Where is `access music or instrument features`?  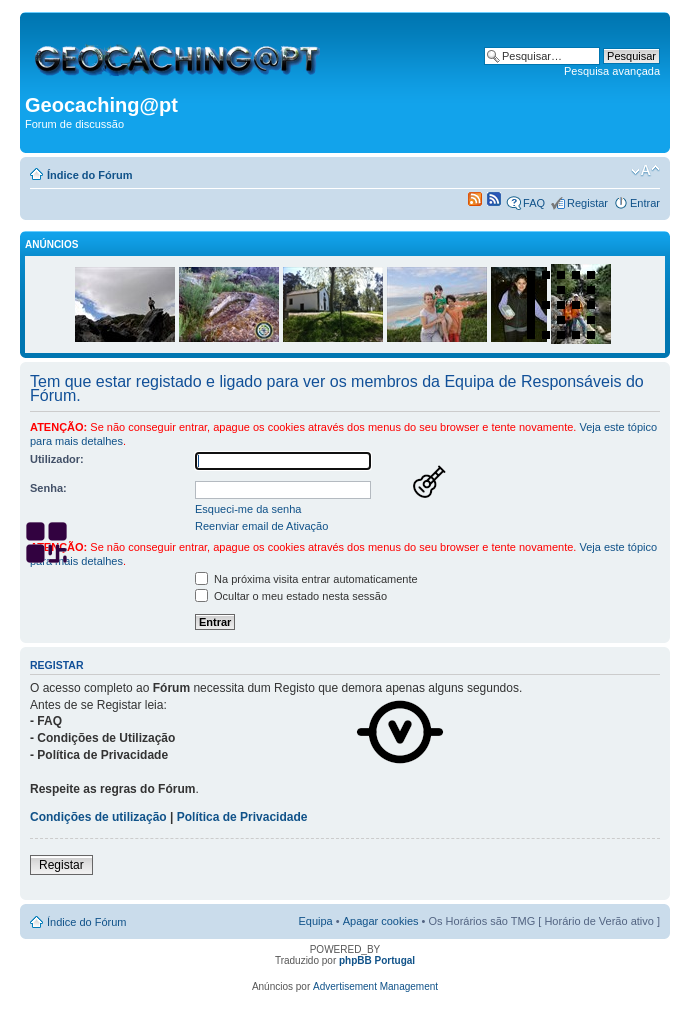
access music or instrument features is located at coordinates (429, 482).